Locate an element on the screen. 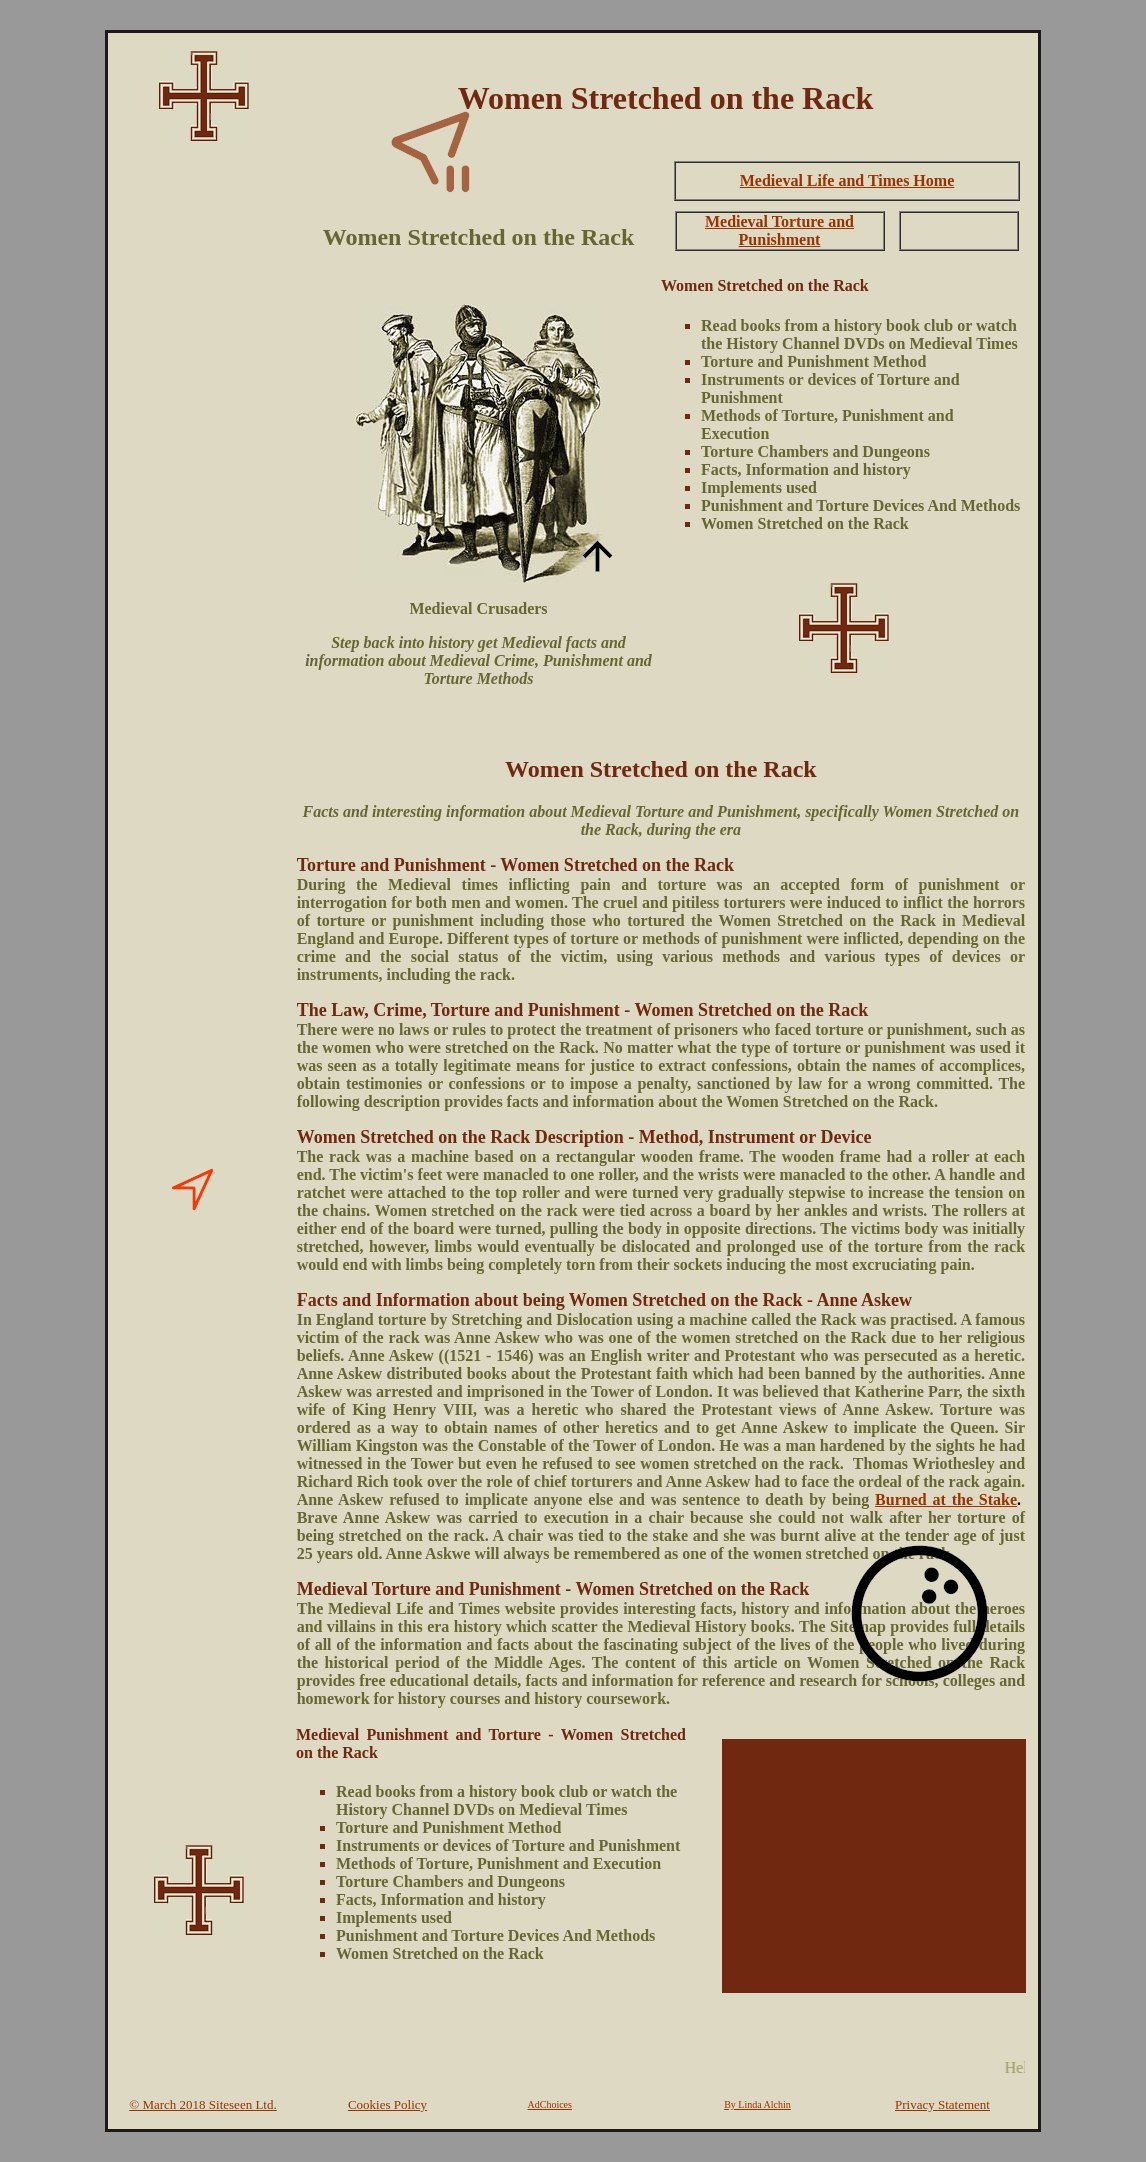 The height and width of the screenshot is (2162, 1146). get directions to a location is located at coordinates (192, 1189).